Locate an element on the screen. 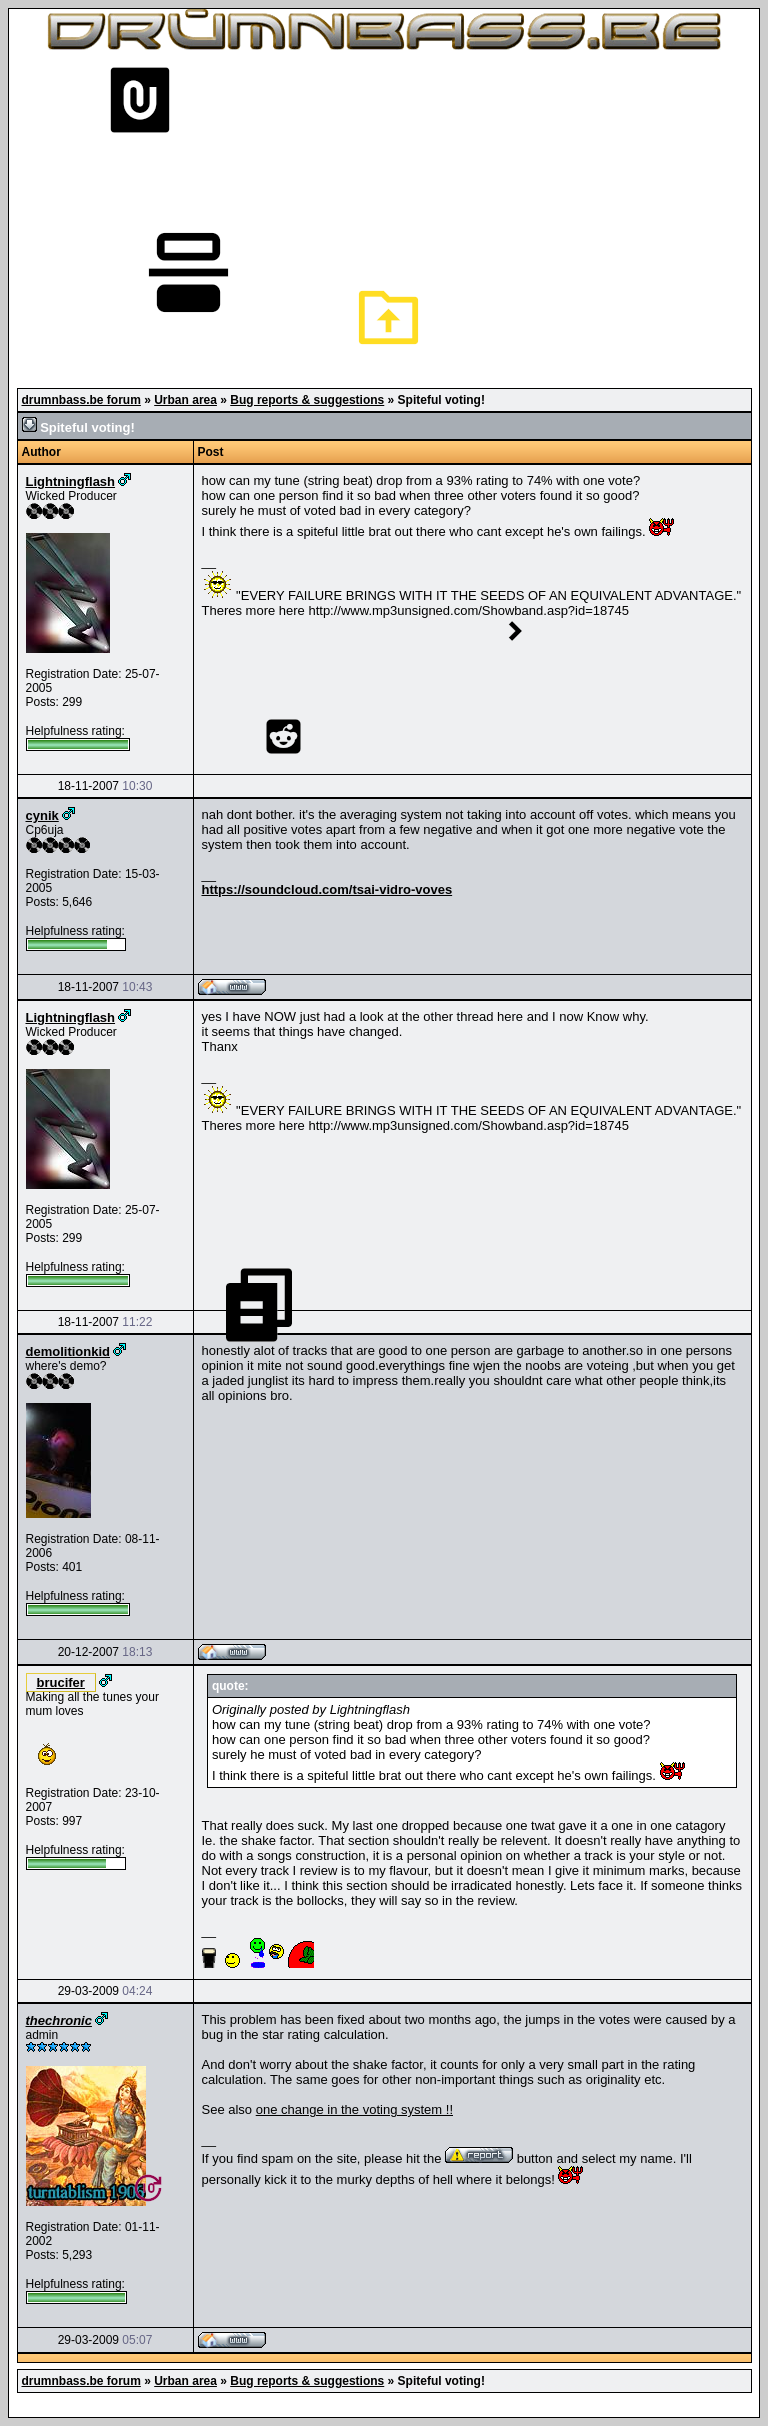 The image size is (768, 2426). attach a file to your message is located at coordinates (140, 100).